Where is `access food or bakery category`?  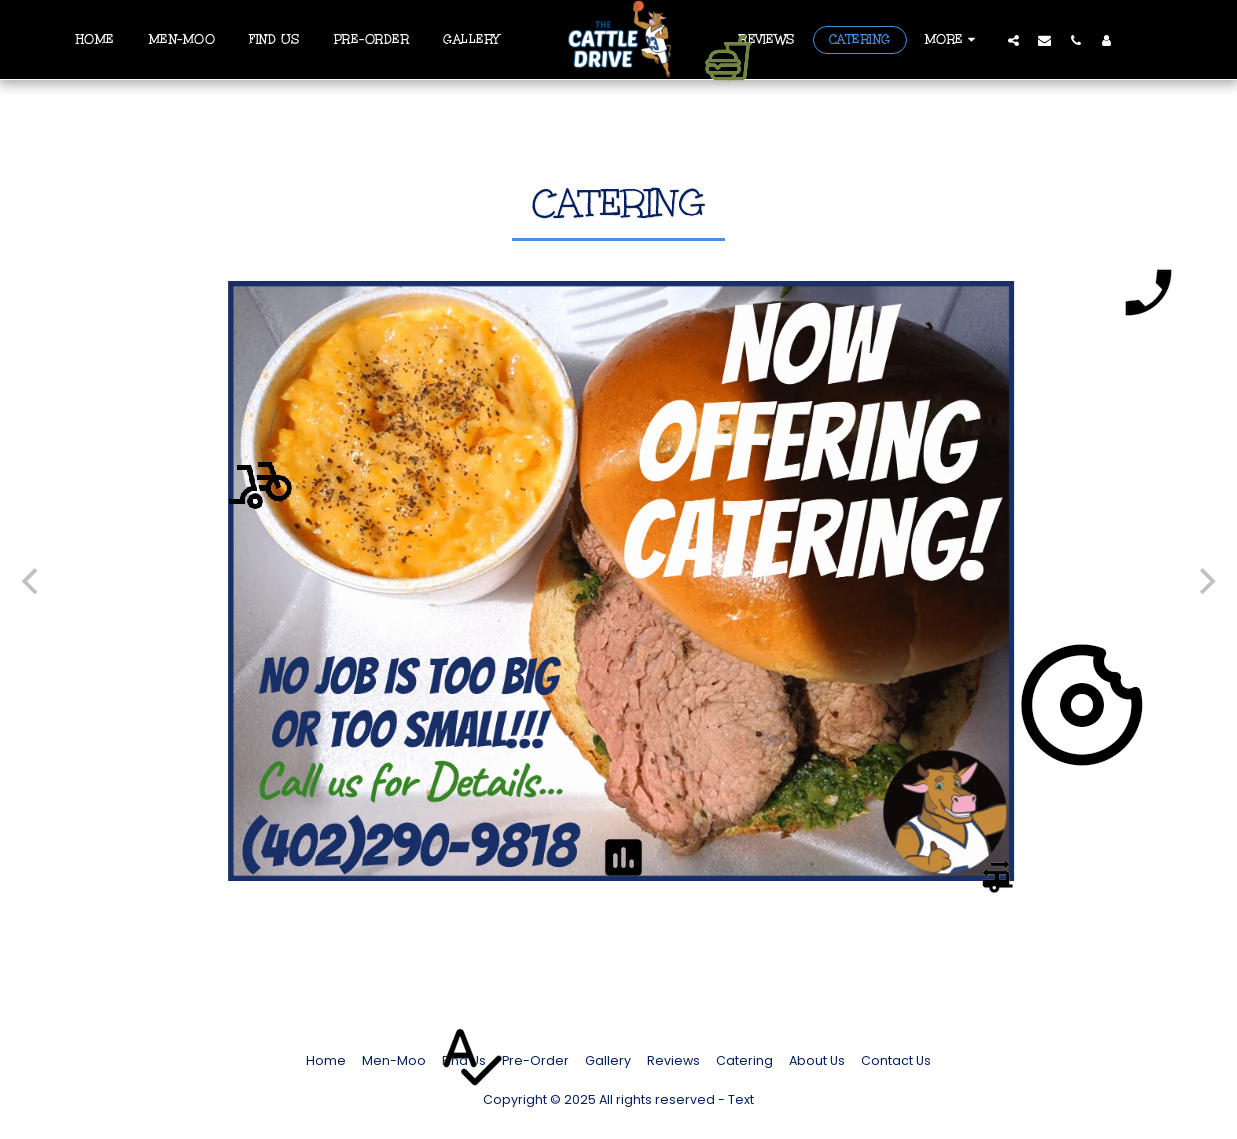 access food or bakery category is located at coordinates (1082, 705).